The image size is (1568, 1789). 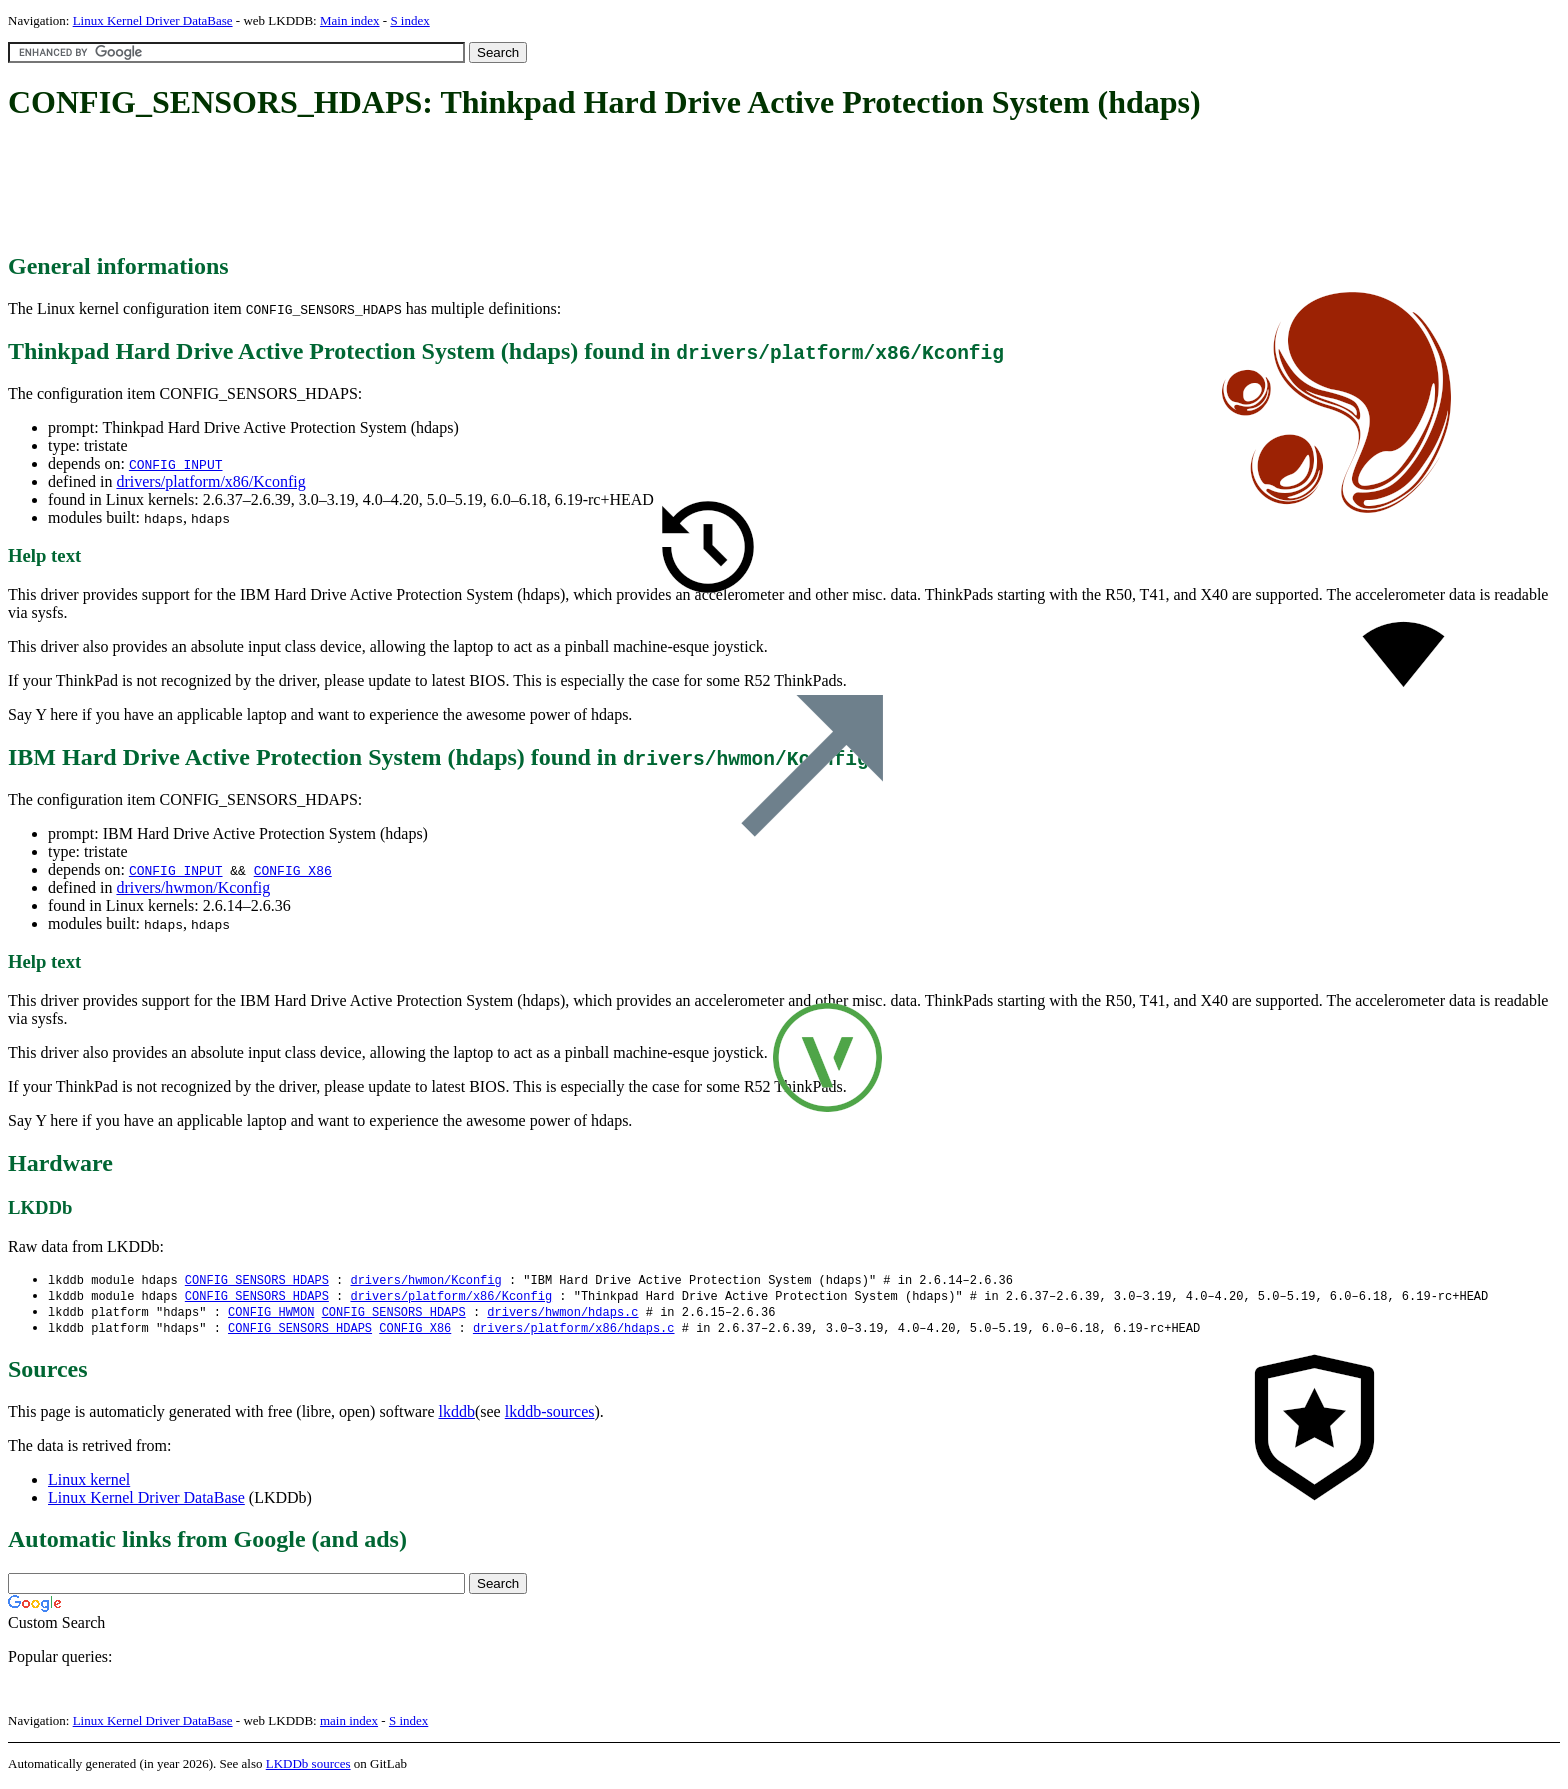 I want to click on mercurial version control system logo, so click(x=1336, y=402).